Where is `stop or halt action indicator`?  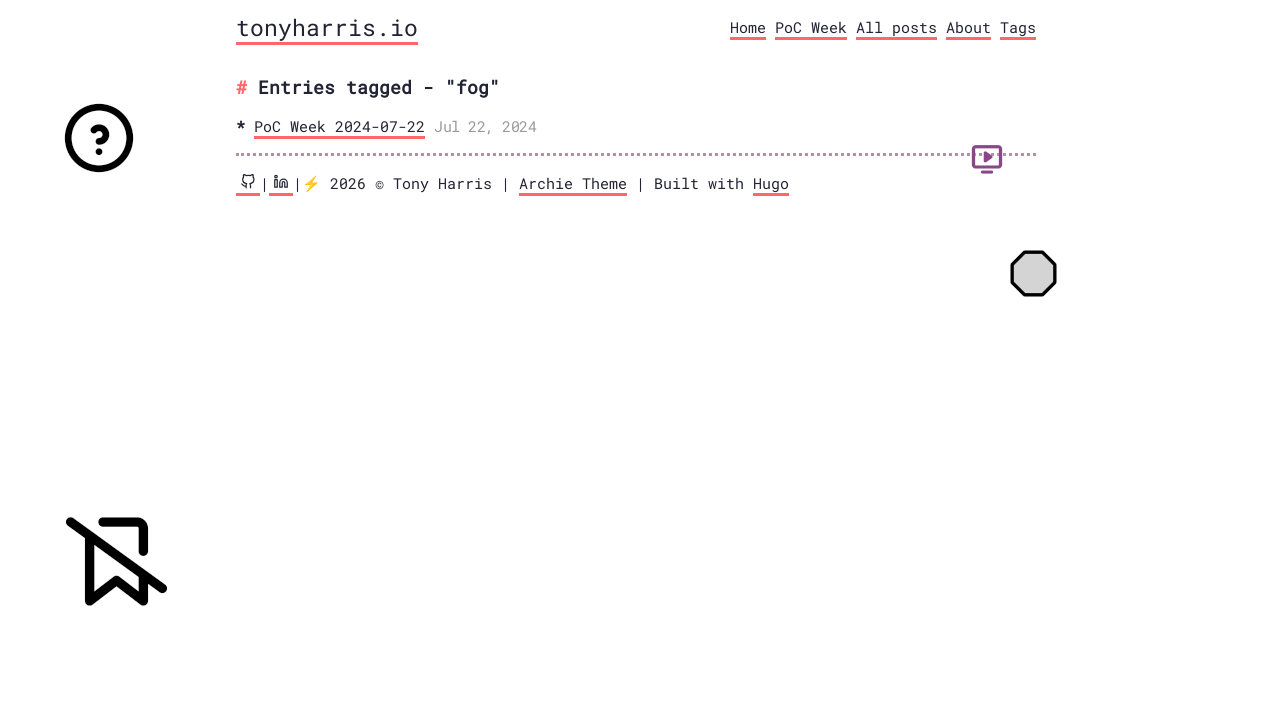 stop or halt action indicator is located at coordinates (1033, 273).